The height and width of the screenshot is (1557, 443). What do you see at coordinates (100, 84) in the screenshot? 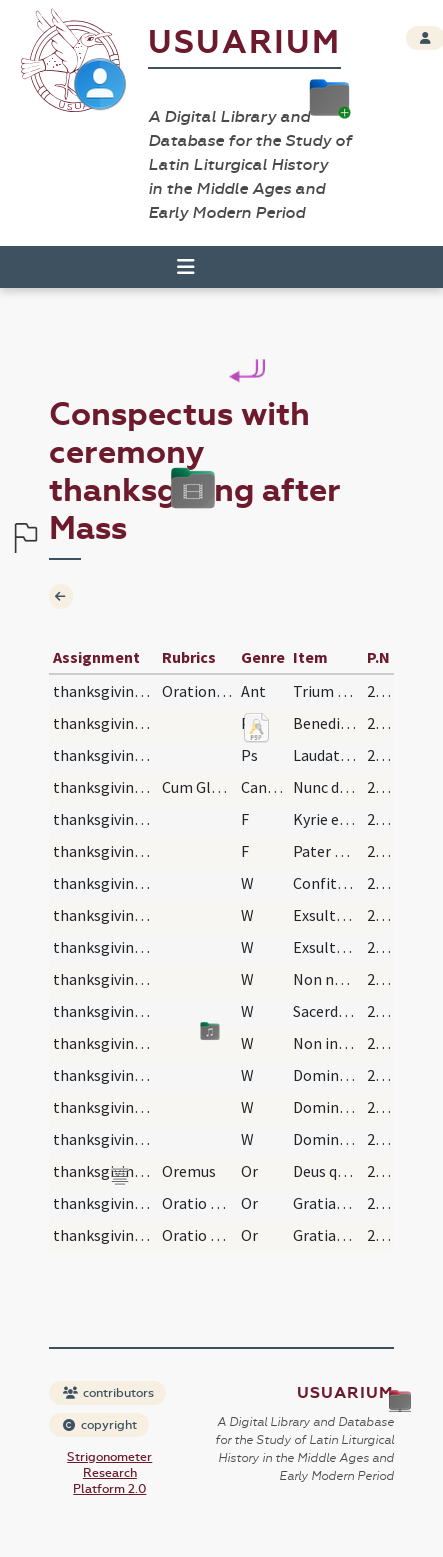
I see `view user profile information` at bounding box center [100, 84].